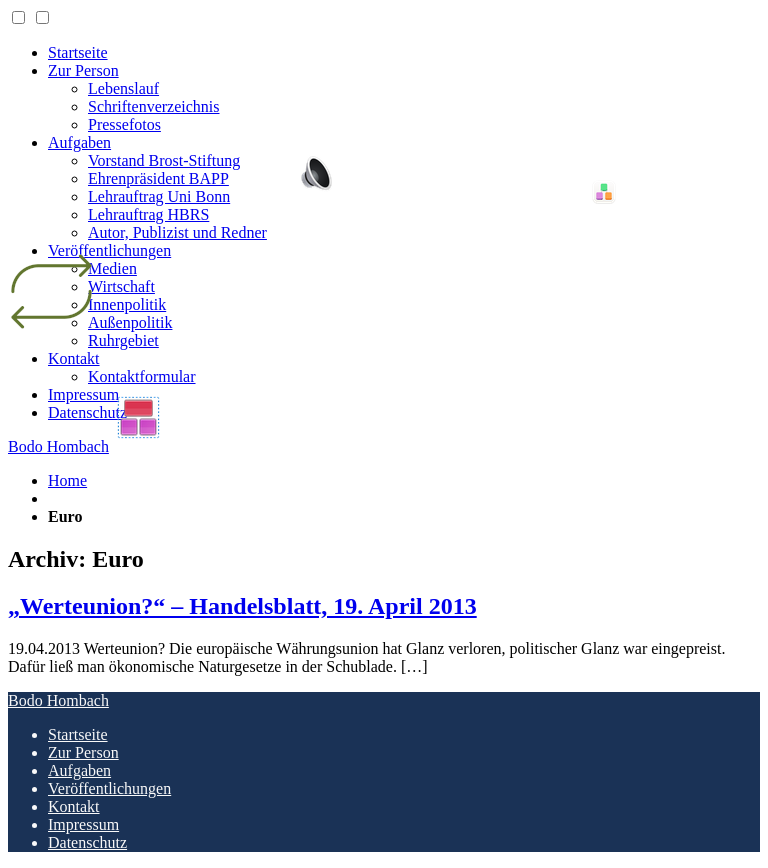 Image resolution: width=768 pixels, height=868 pixels. What do you see at coordinates (51, 291) in the screenshot?
I see `toggle repeat mode for media playback` at bounding box center [51, 291].